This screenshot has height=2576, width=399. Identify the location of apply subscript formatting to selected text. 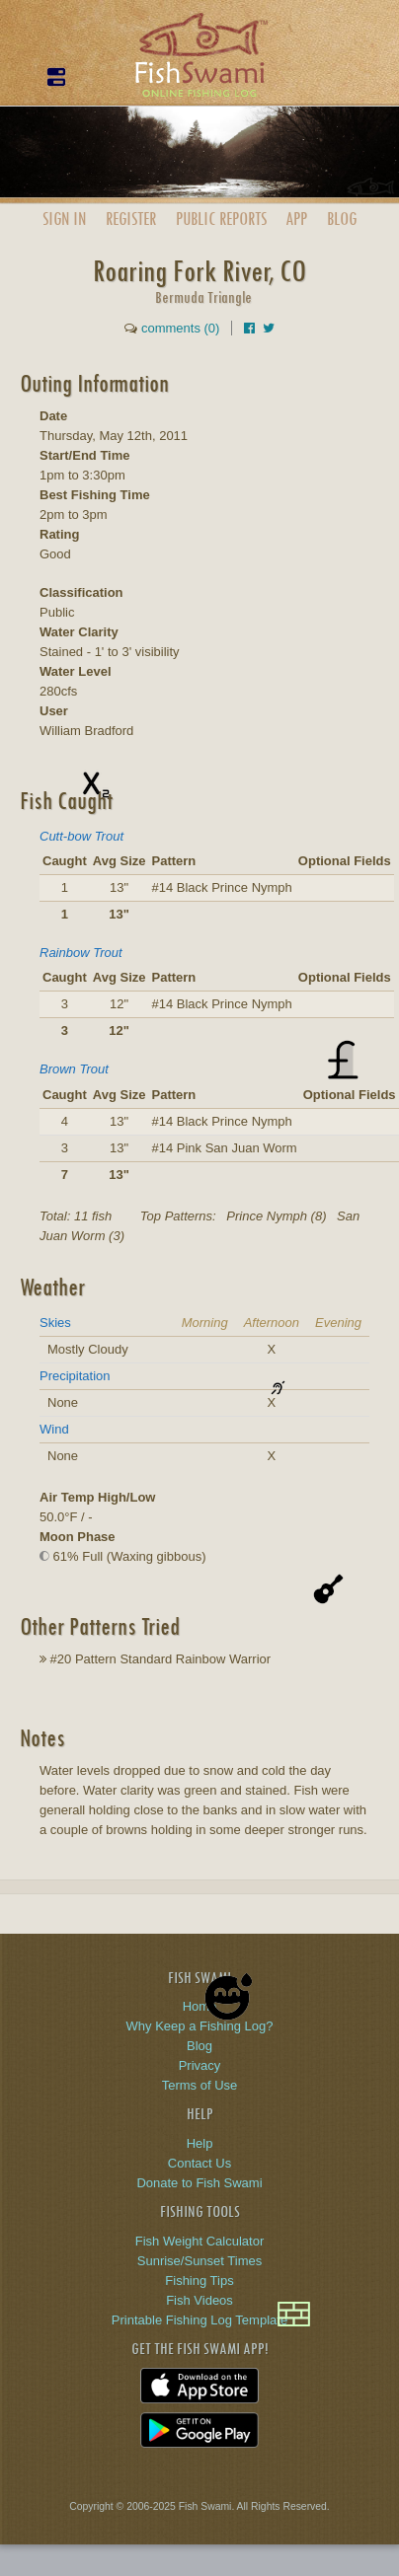
(91, 784).